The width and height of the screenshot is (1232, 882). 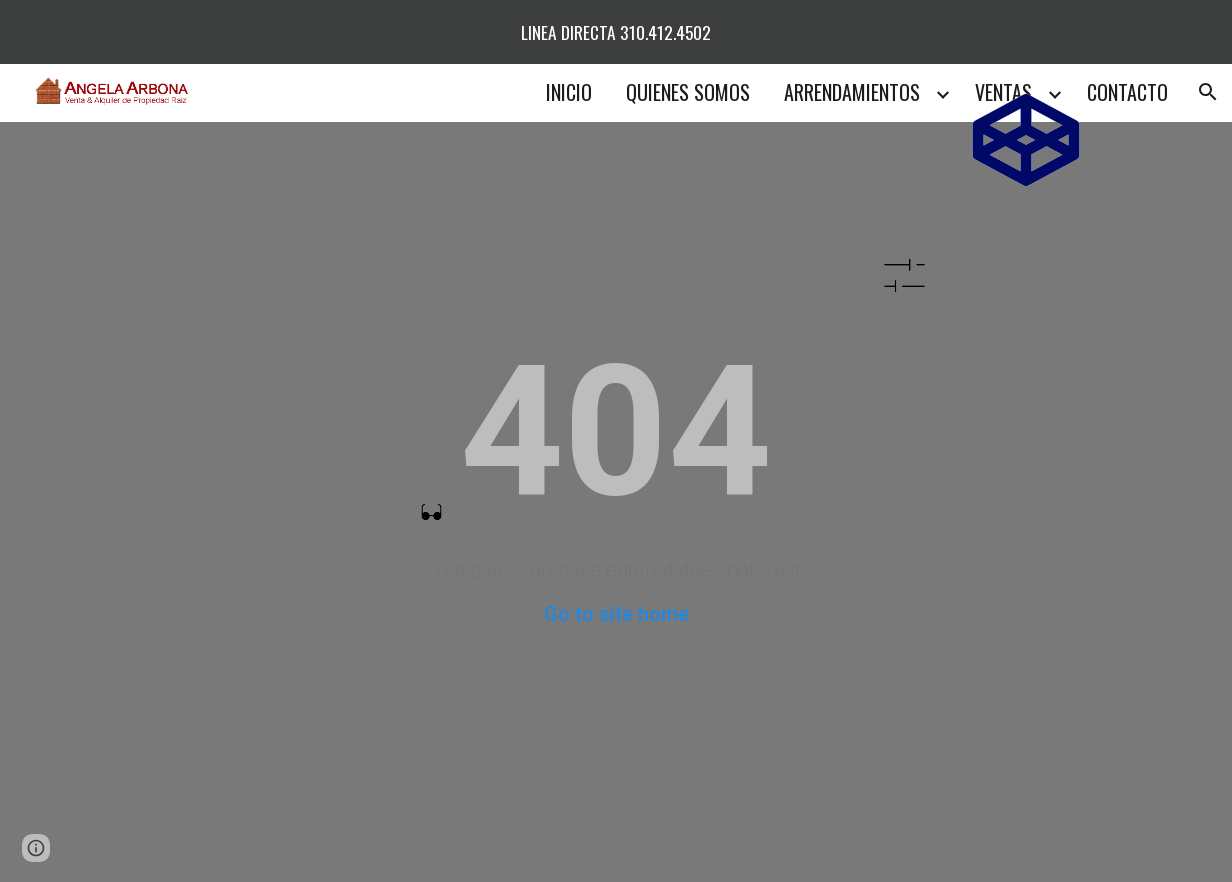 I want to click on adjust settings or preferences, so click(x=904, y=275).